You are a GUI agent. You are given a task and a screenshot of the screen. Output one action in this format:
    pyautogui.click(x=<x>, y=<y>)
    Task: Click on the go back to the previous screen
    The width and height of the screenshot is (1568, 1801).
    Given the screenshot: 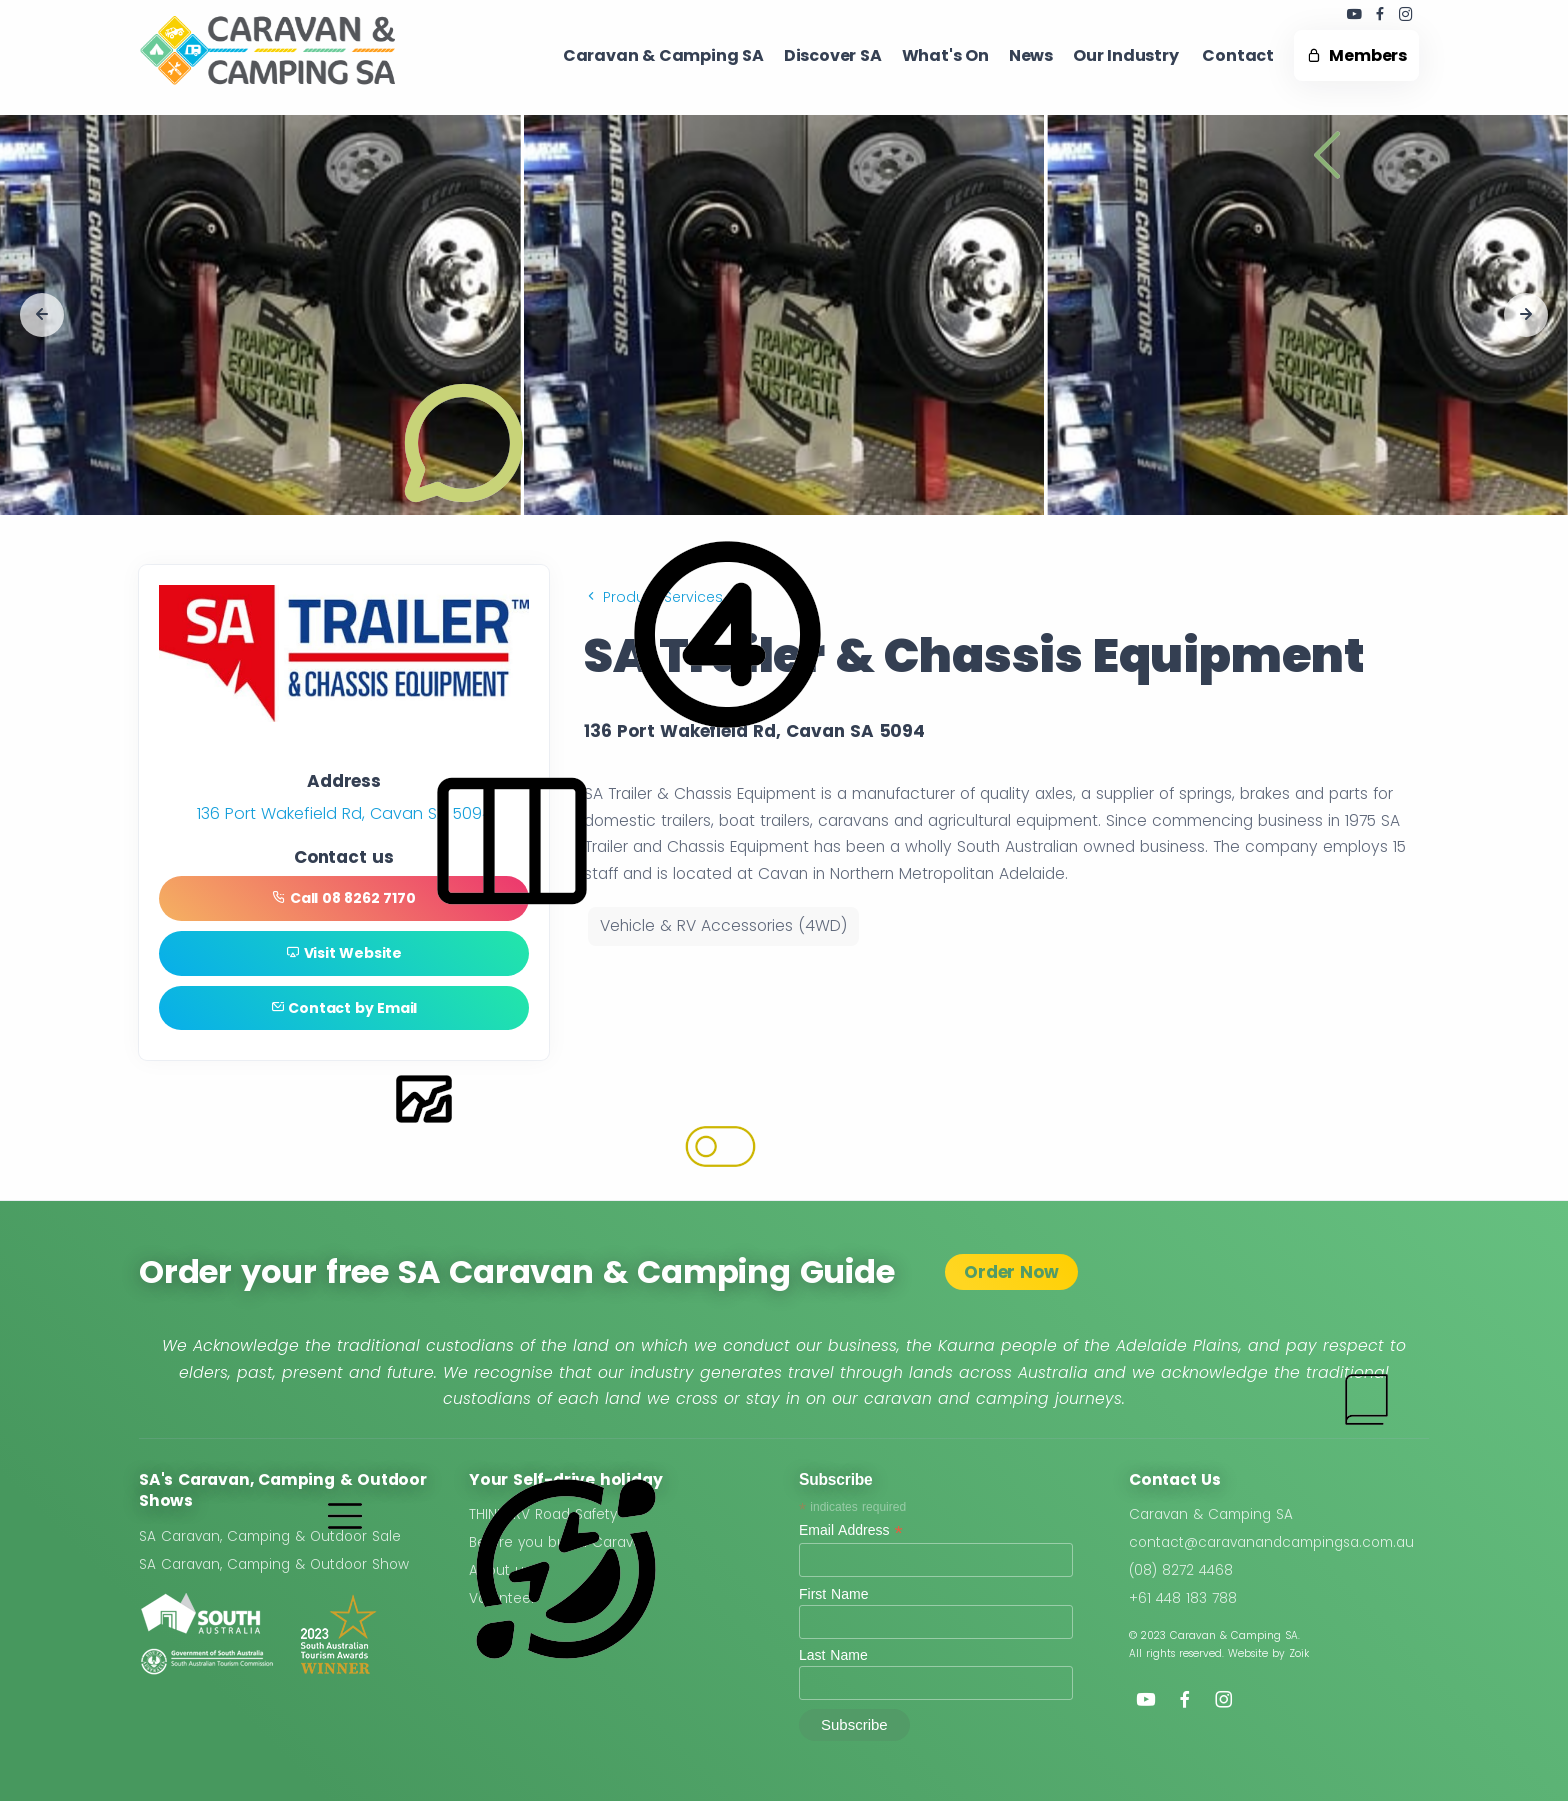 What is the action you would take?
    pyautogui.click(x=1327, y=155)
    